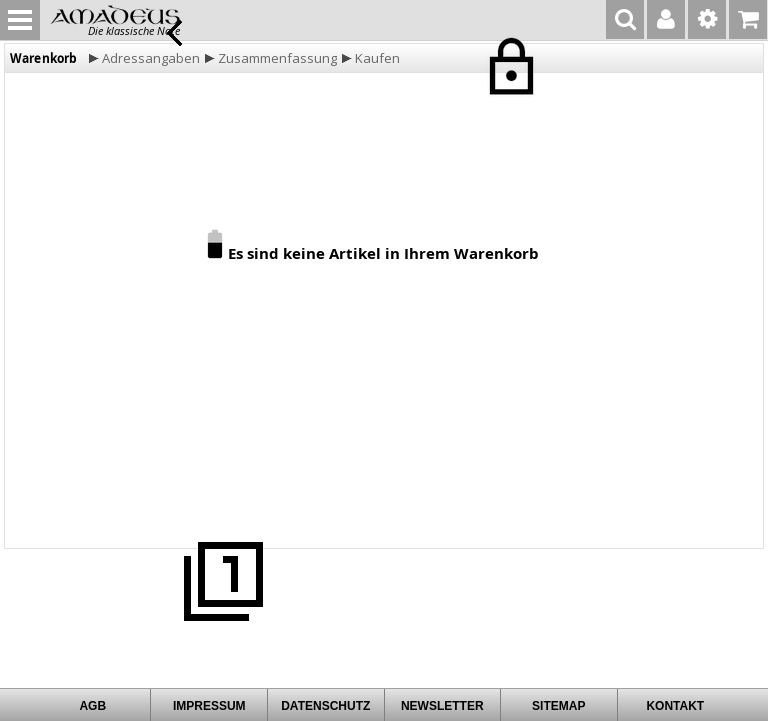 The image size is (768, 721). I want to click on indicates battery level at approximately 60%, so click(215, 244).